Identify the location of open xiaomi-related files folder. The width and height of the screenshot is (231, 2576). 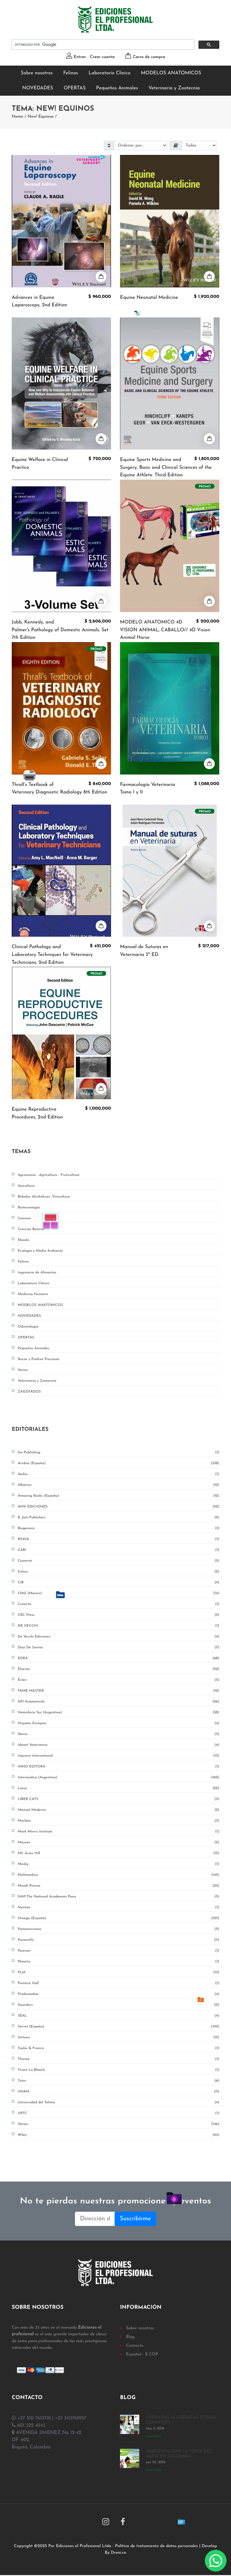
(201, 2000).